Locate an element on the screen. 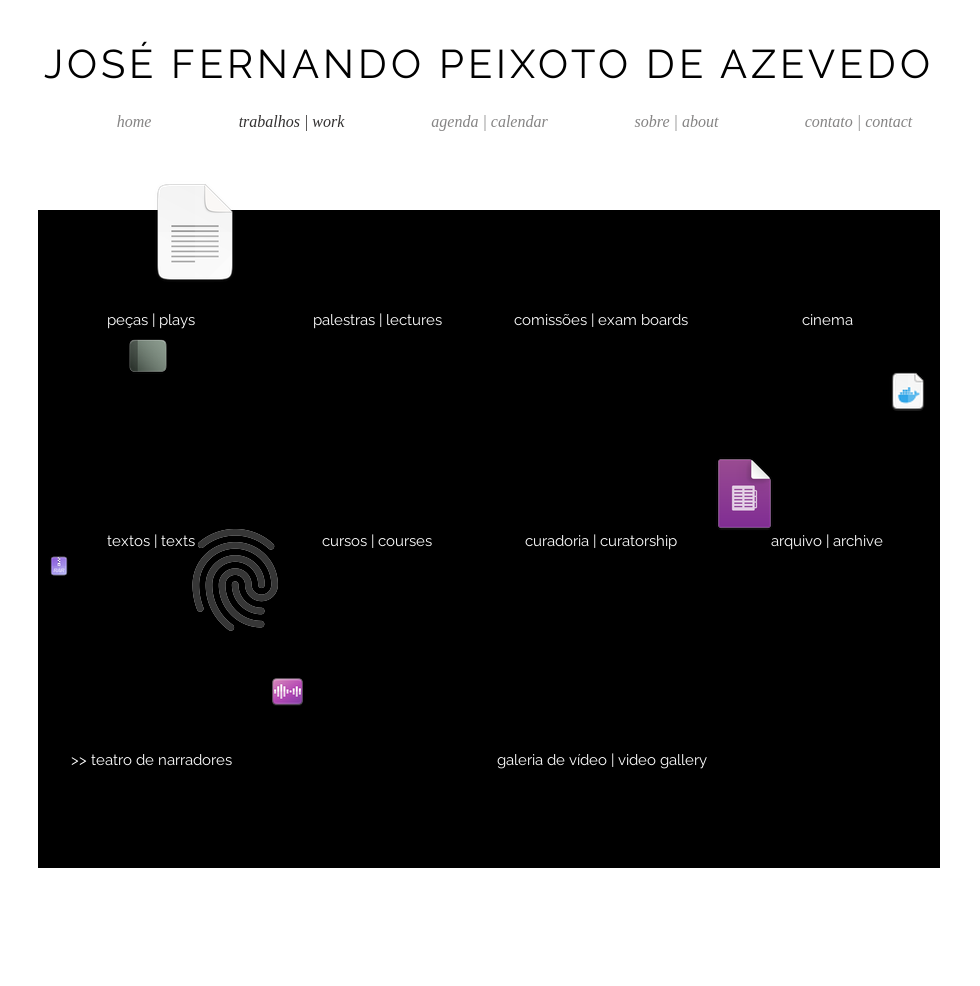  open sound recorder app is located at coordinates (287, 691).